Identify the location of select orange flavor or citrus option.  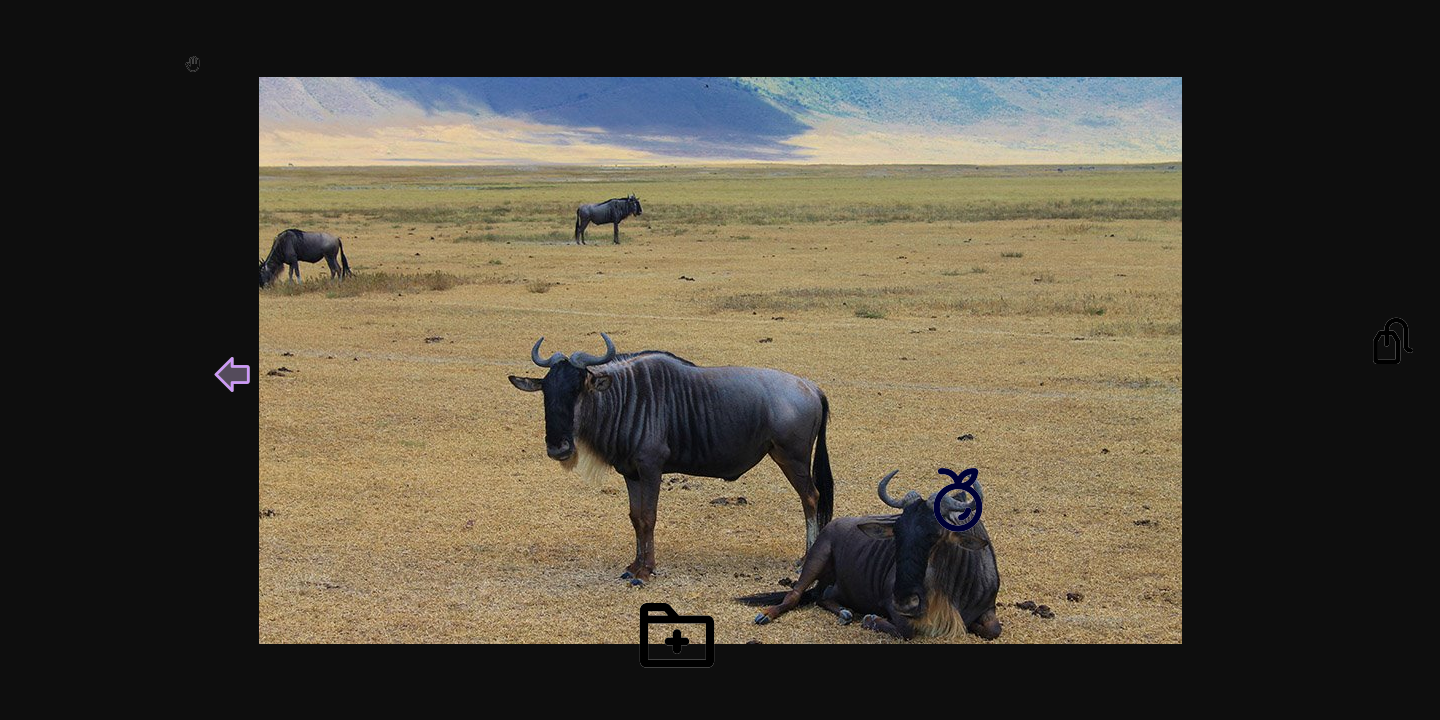
(958, 501).